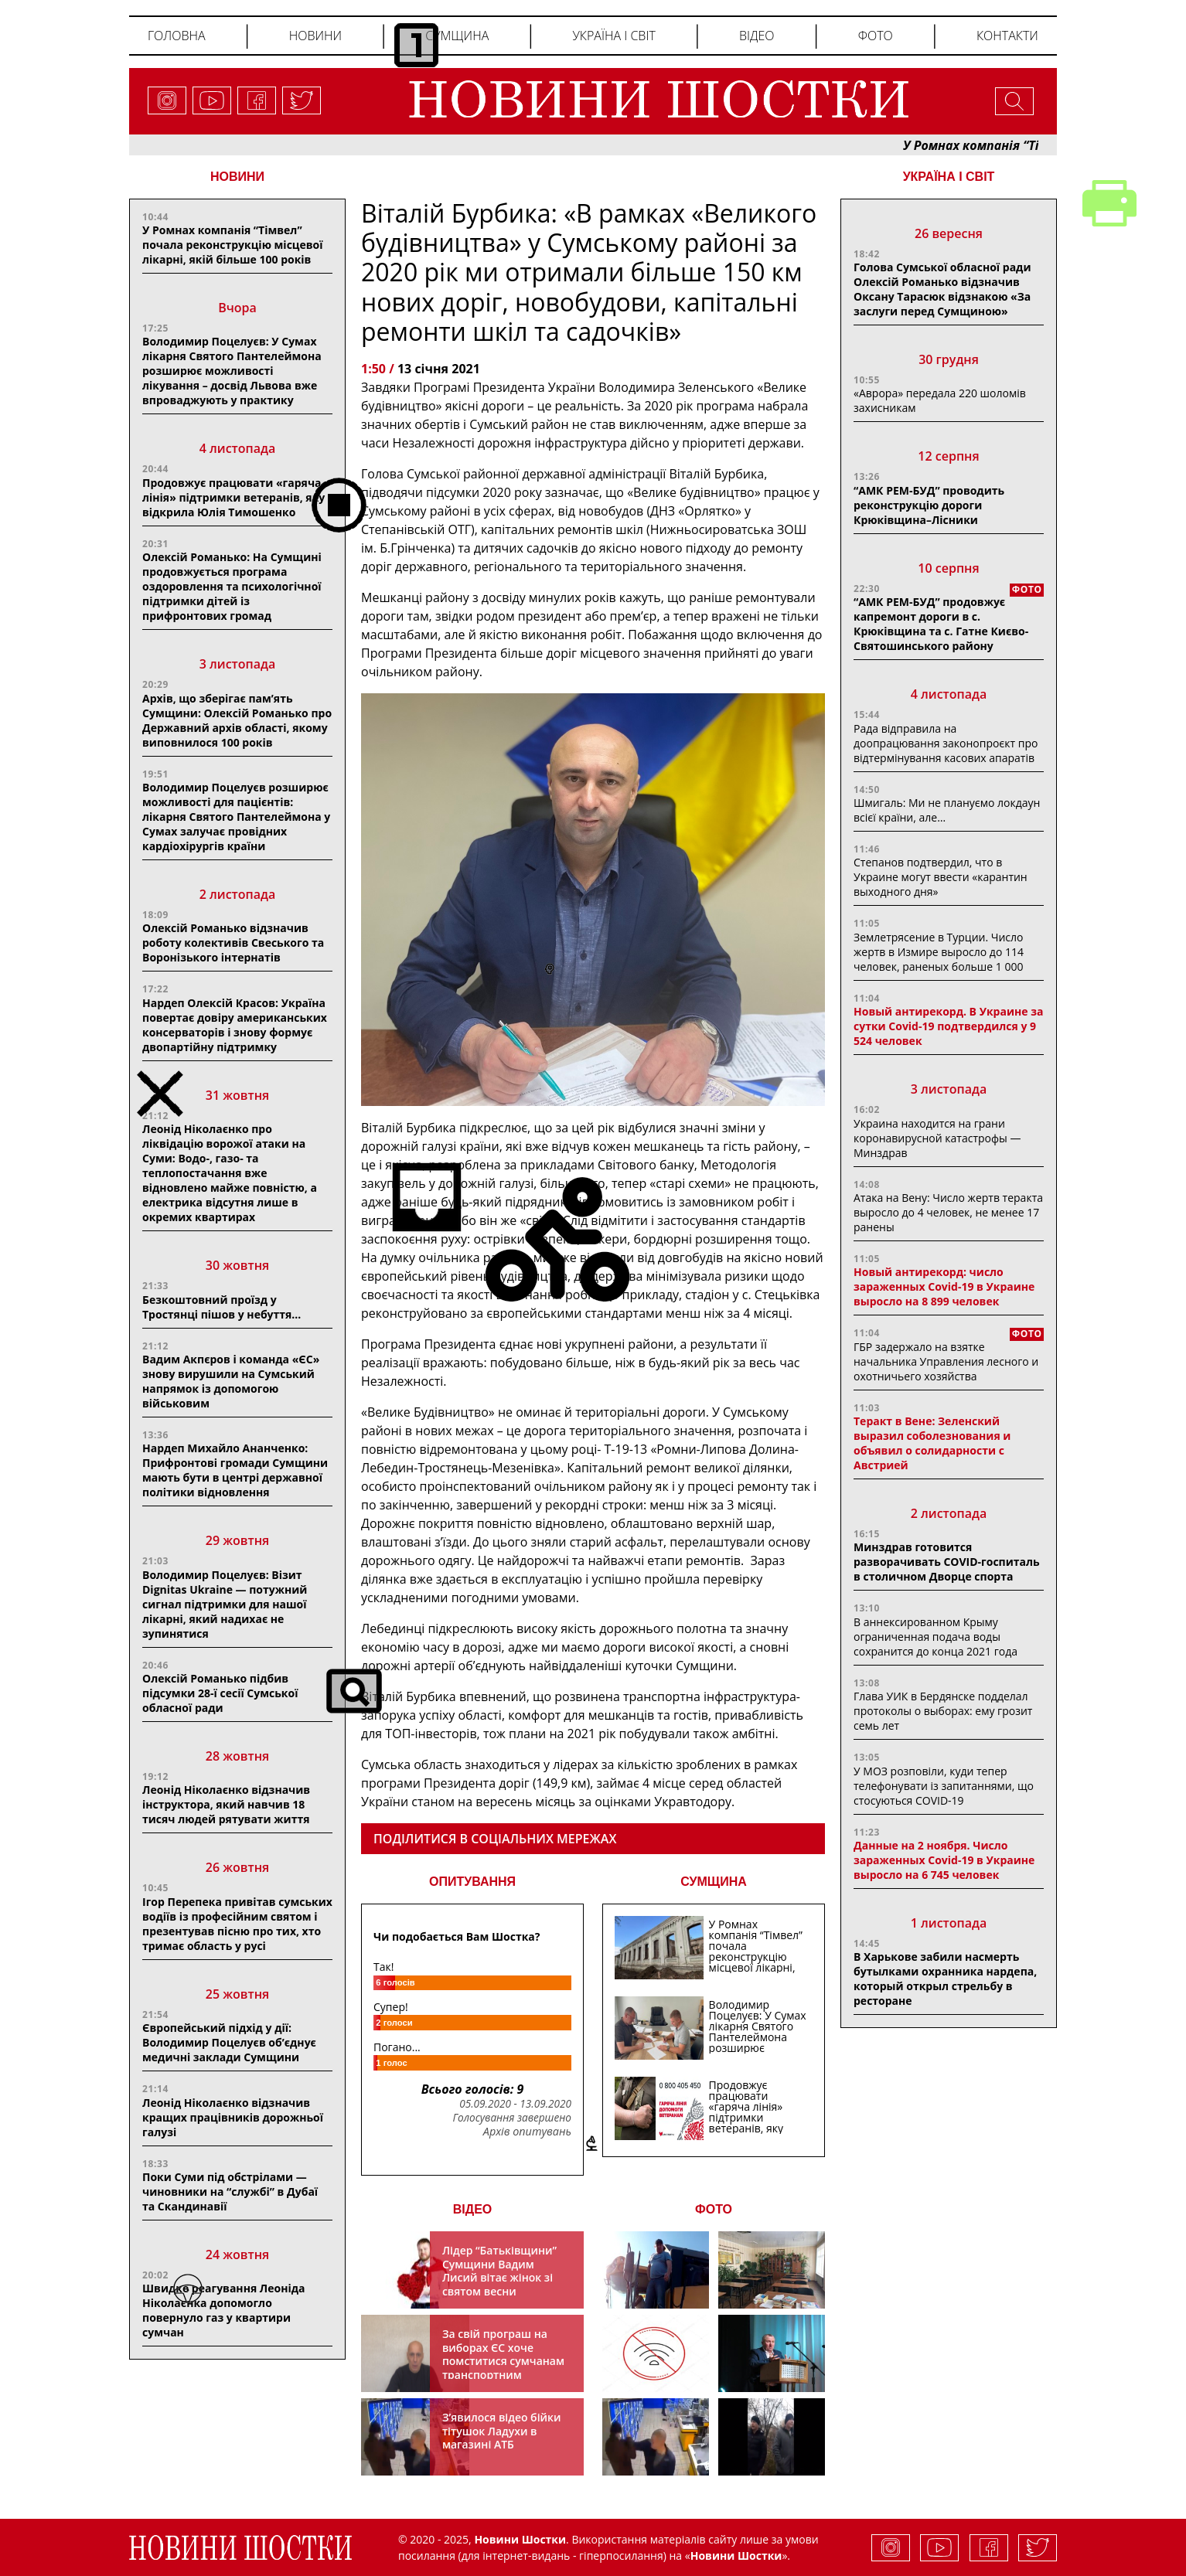  I want to click on close the current window or dialog, so click(160, 1094).